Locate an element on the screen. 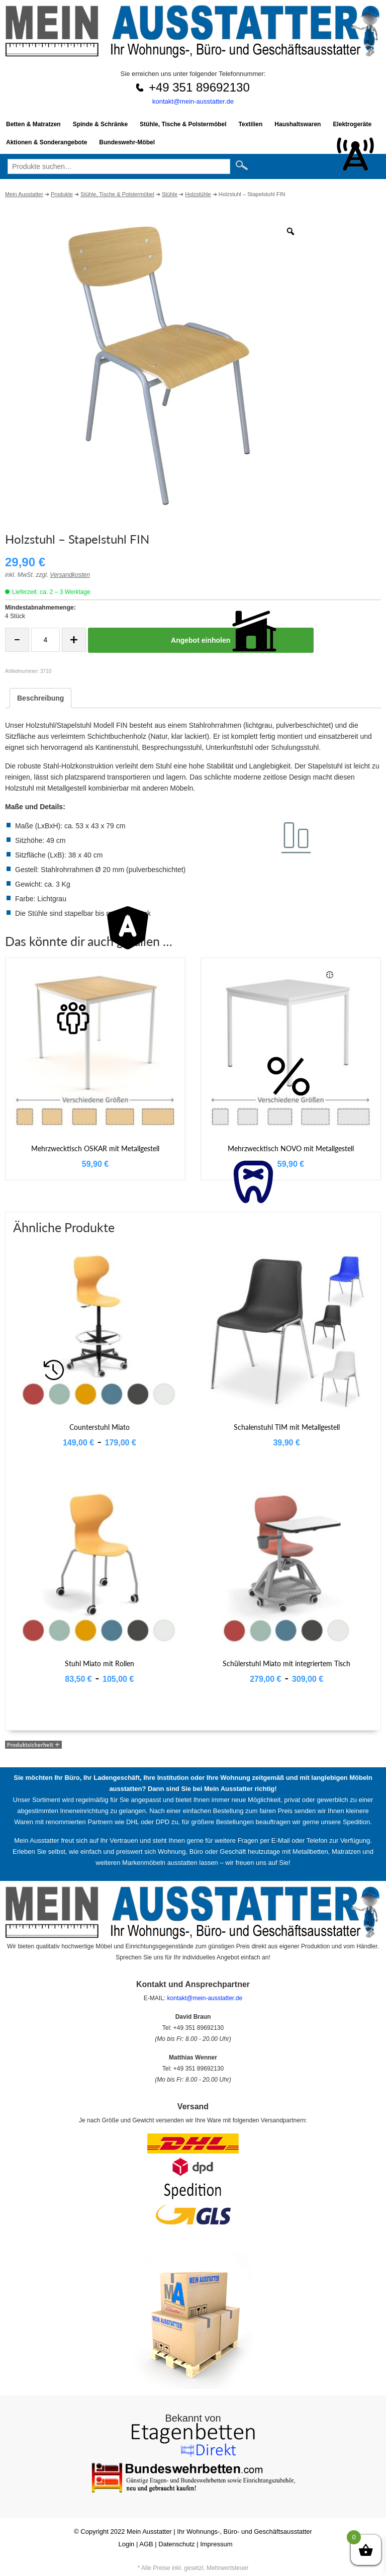  access dental or oral health features is located at coordinates (253, 1182).